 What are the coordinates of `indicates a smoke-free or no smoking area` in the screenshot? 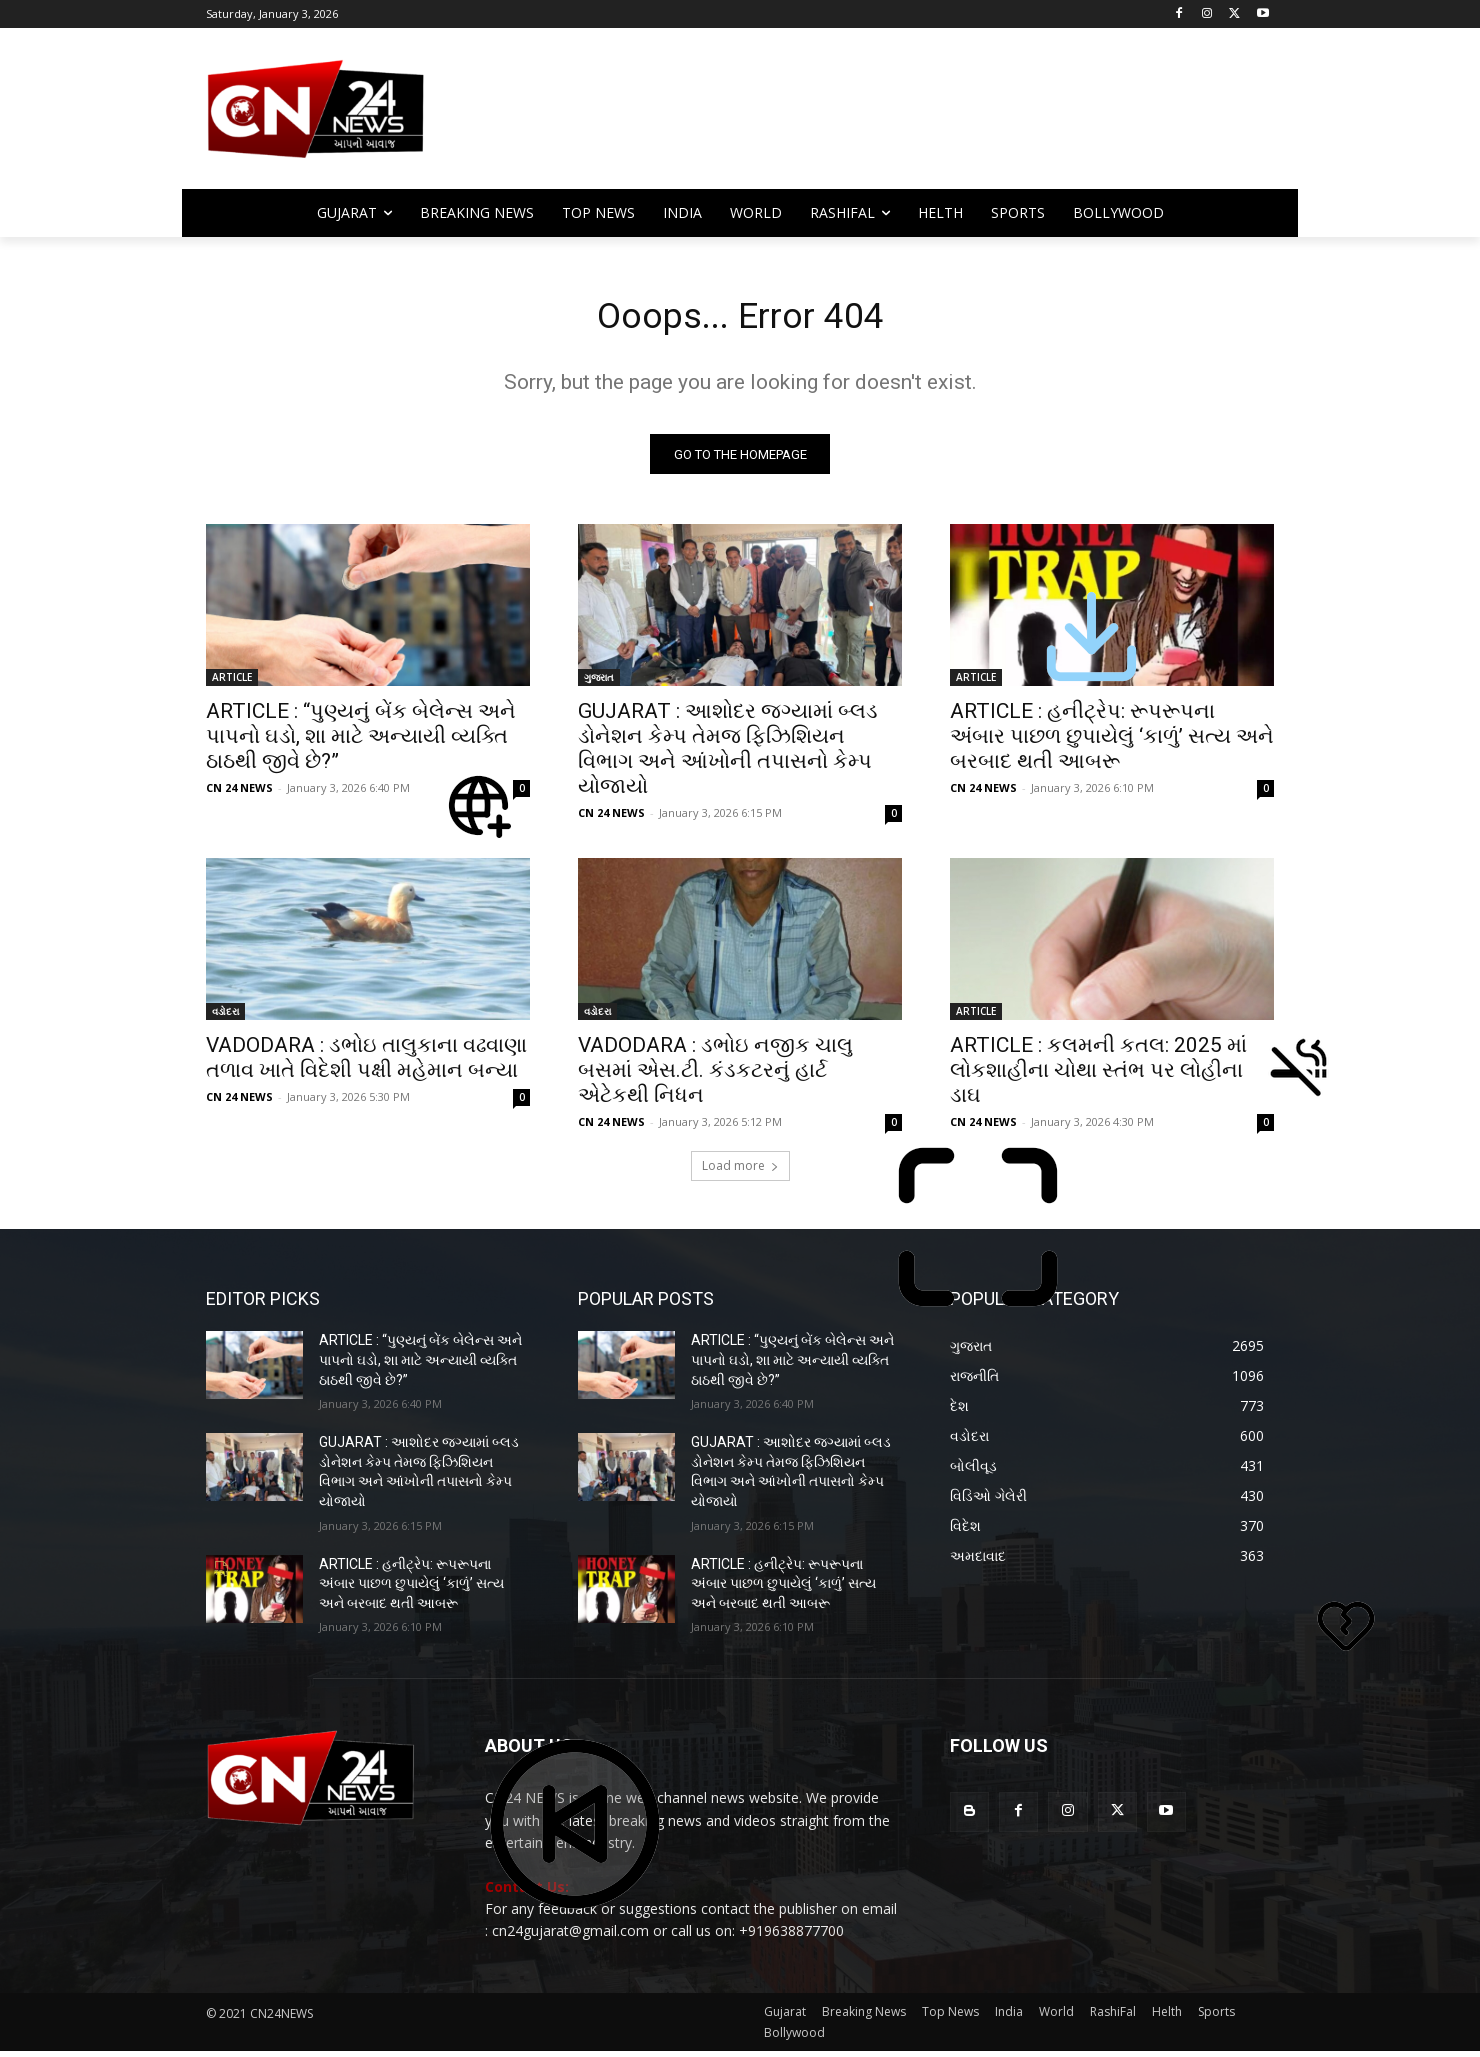 It's located at (1298, 1066).